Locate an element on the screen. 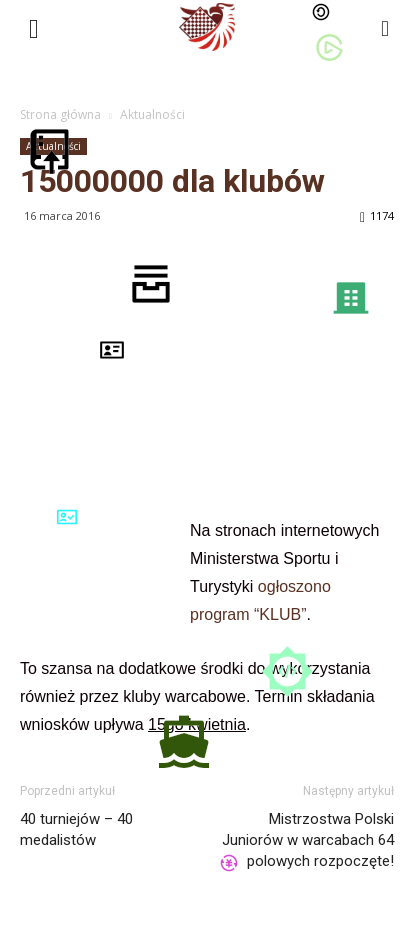 The width and height of the screenshot is (414, 941). access archived files or documents is located at coordinates (151, 284).